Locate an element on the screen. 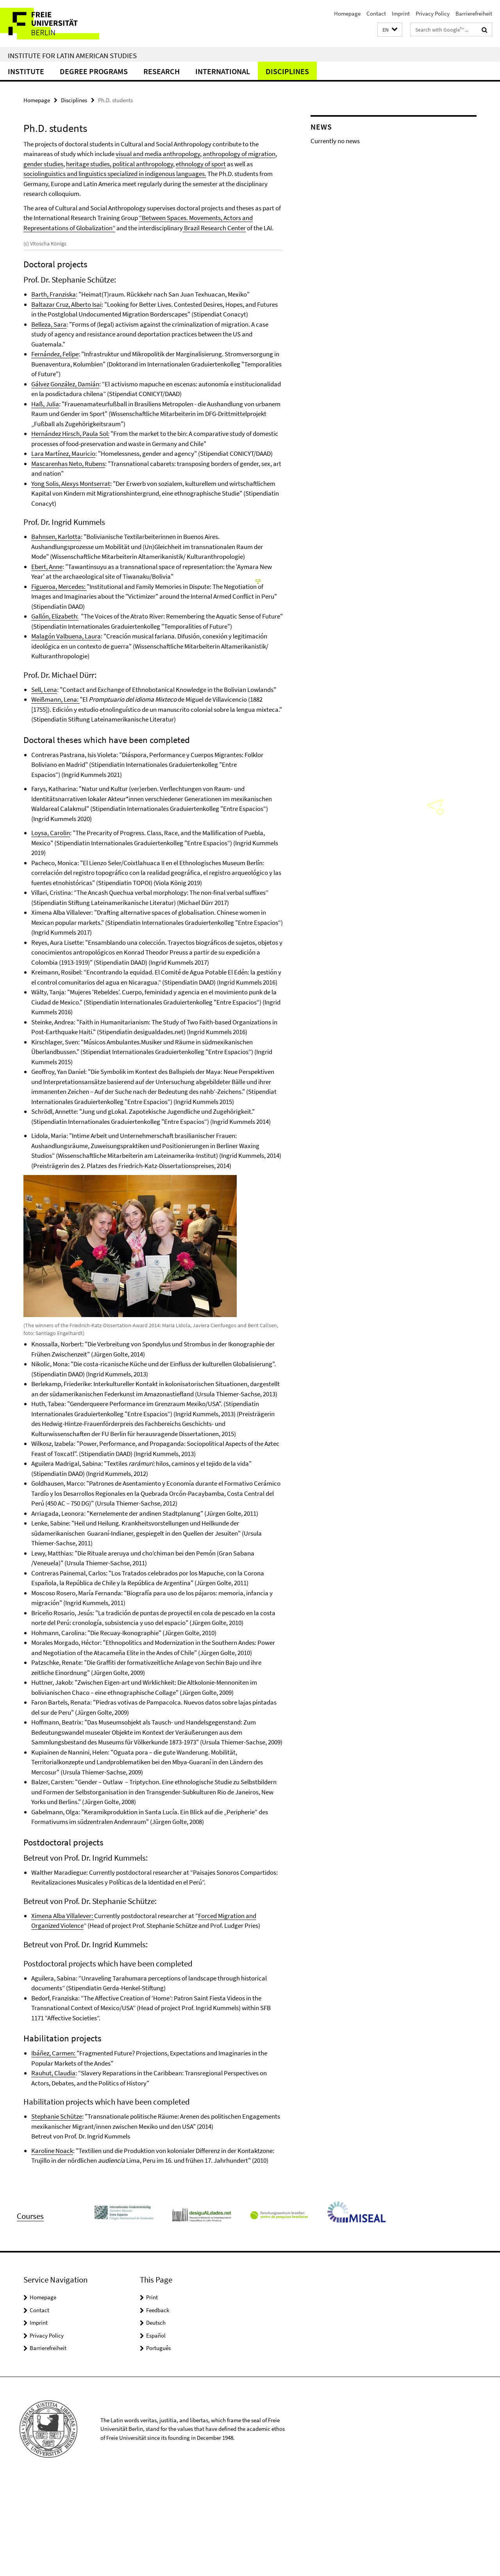 The width and height of the screenshot is (500, 2576). remove a row from a table or spreadsheet is located at coordinates (258, 581).